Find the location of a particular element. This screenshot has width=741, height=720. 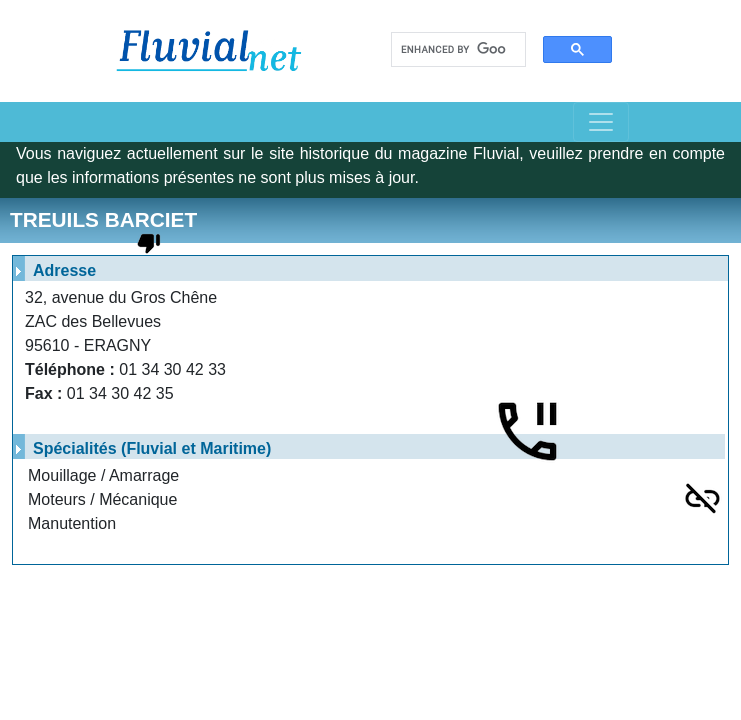

call on hold is located at coordinates (527, 431).